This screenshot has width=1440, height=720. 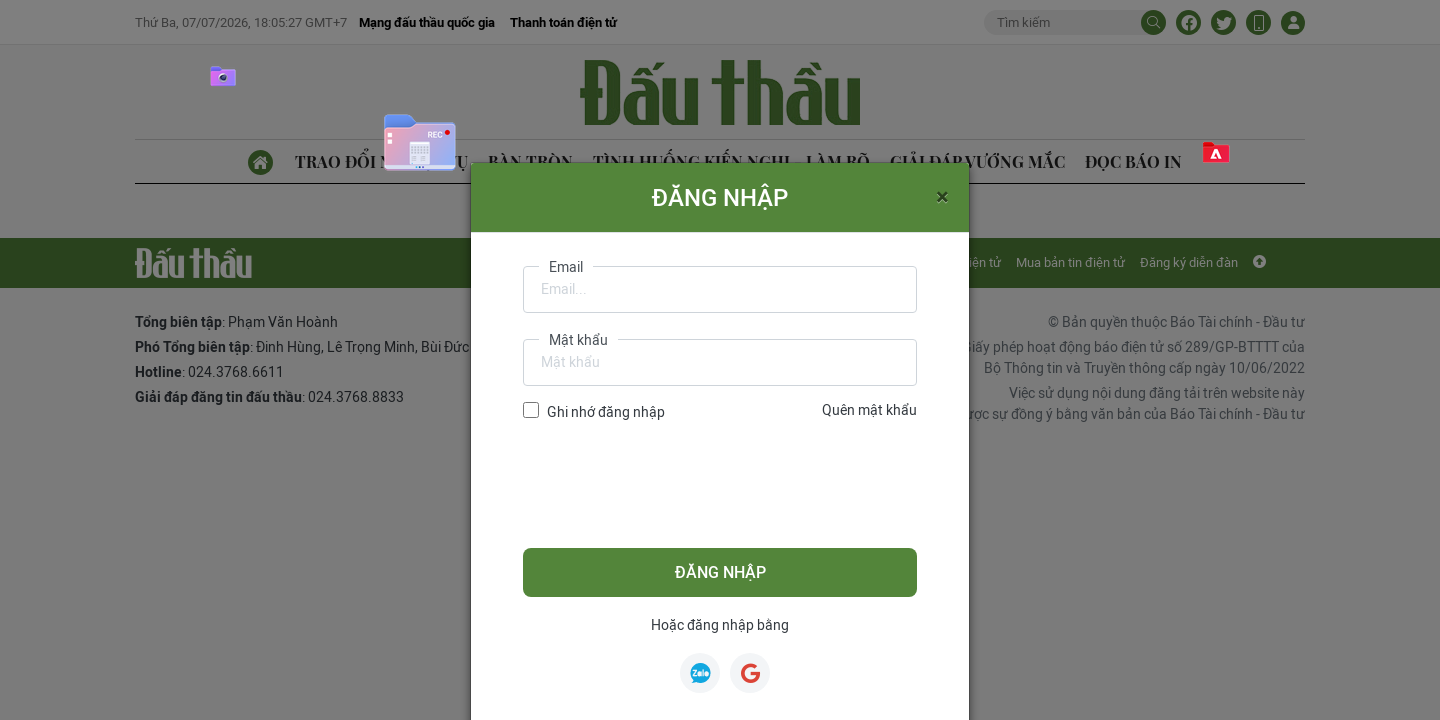 I want to click on open adobe application files folder, so click(x=1216, y=153).